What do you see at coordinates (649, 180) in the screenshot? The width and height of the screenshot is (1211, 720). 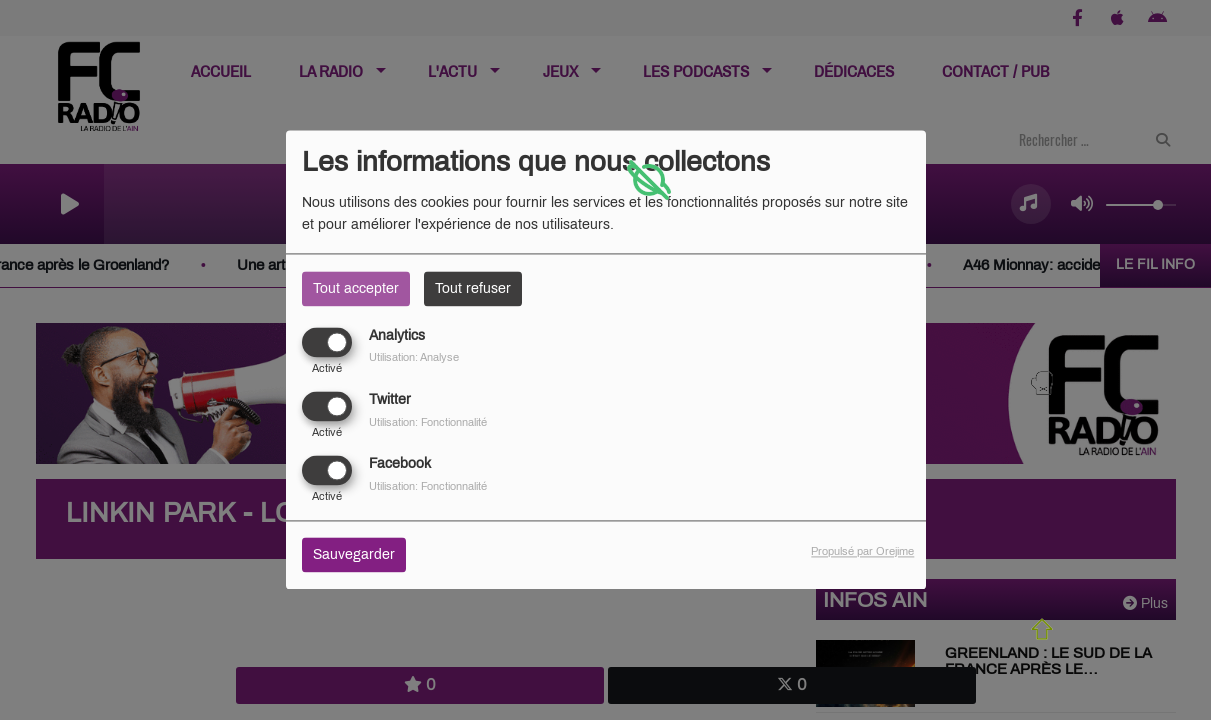 I see `disable global or worldwide access` at bounding box center [649, 180].